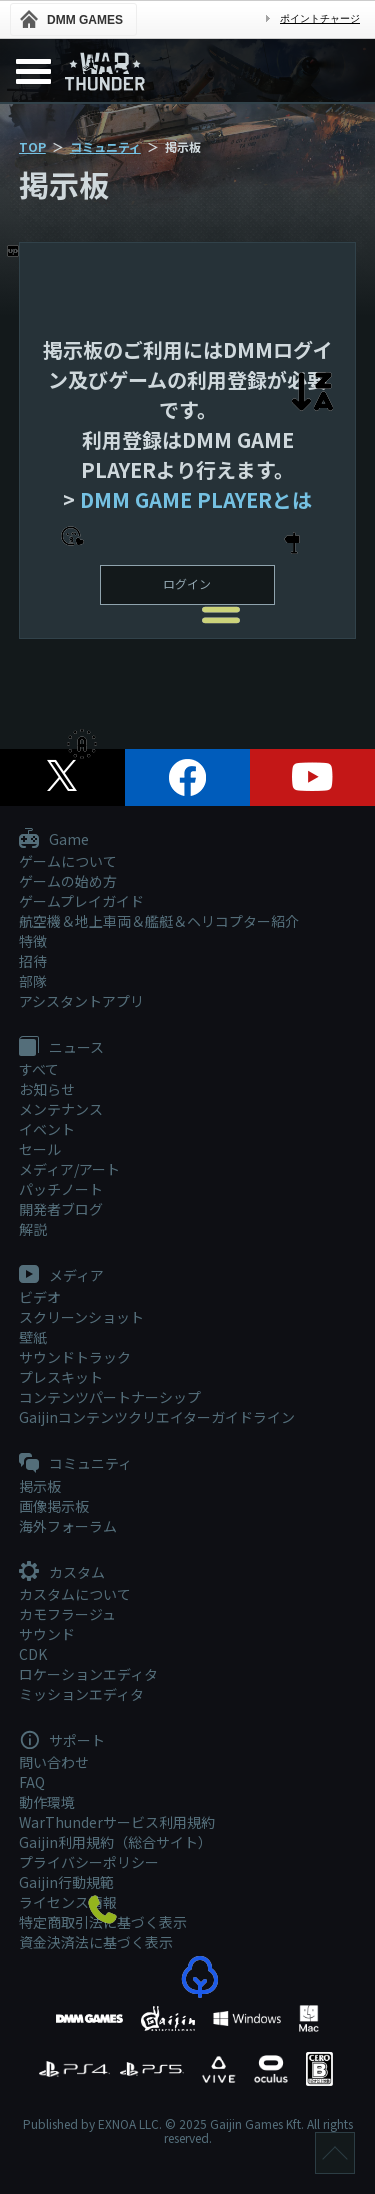 The width and height of the screenshot is (375, 2194). I want to click on indicates garden or landscaping section, so click(200, 1976).